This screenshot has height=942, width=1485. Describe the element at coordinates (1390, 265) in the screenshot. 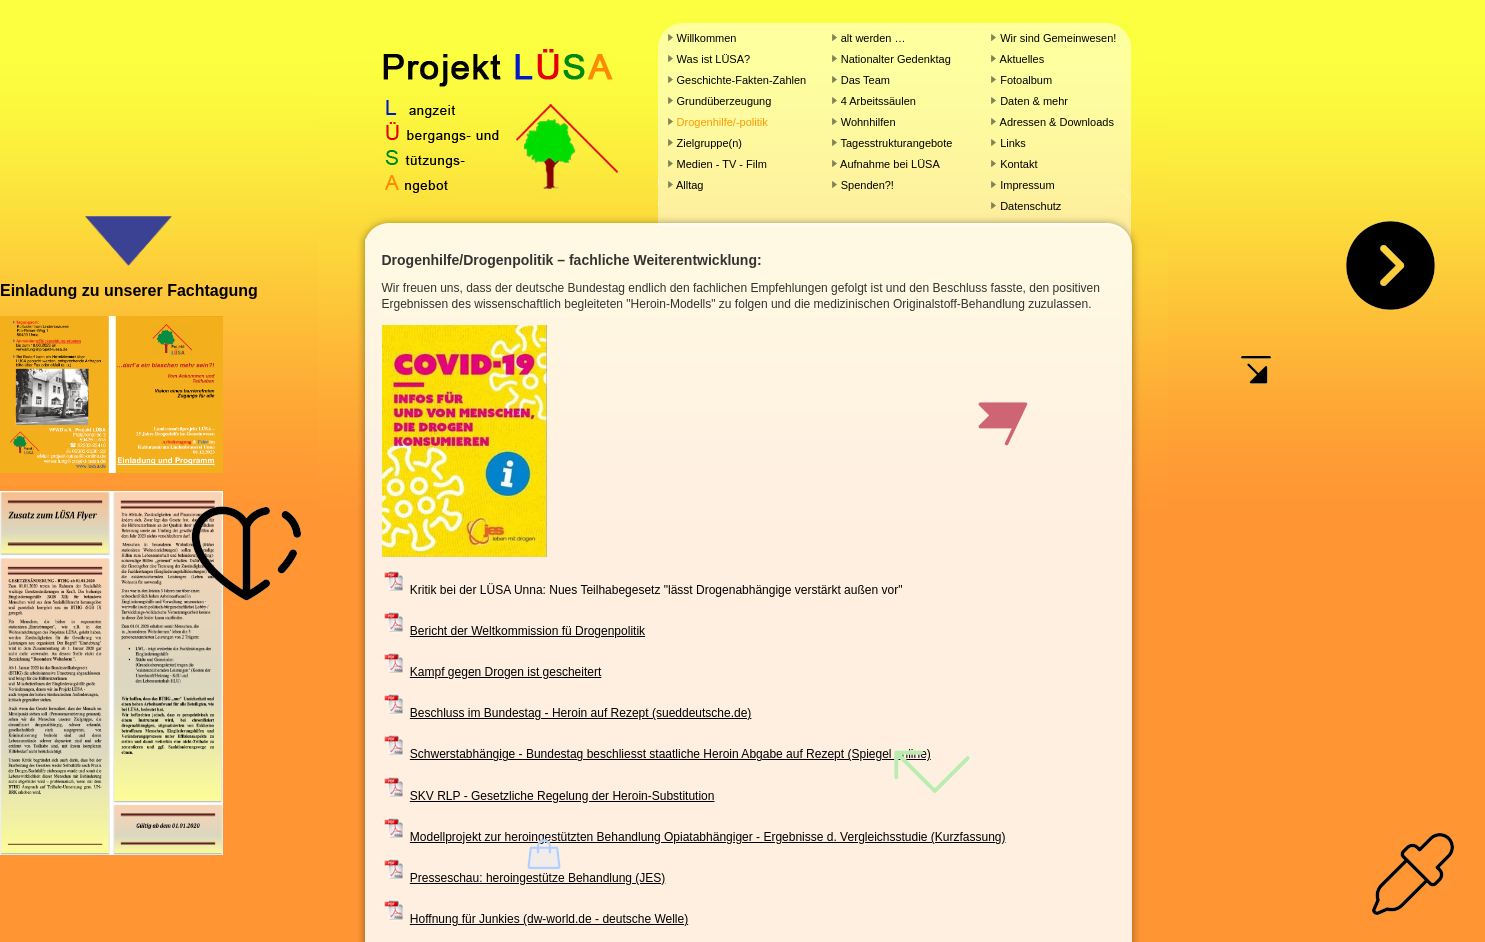

I see `go to the next item or page` at that location.